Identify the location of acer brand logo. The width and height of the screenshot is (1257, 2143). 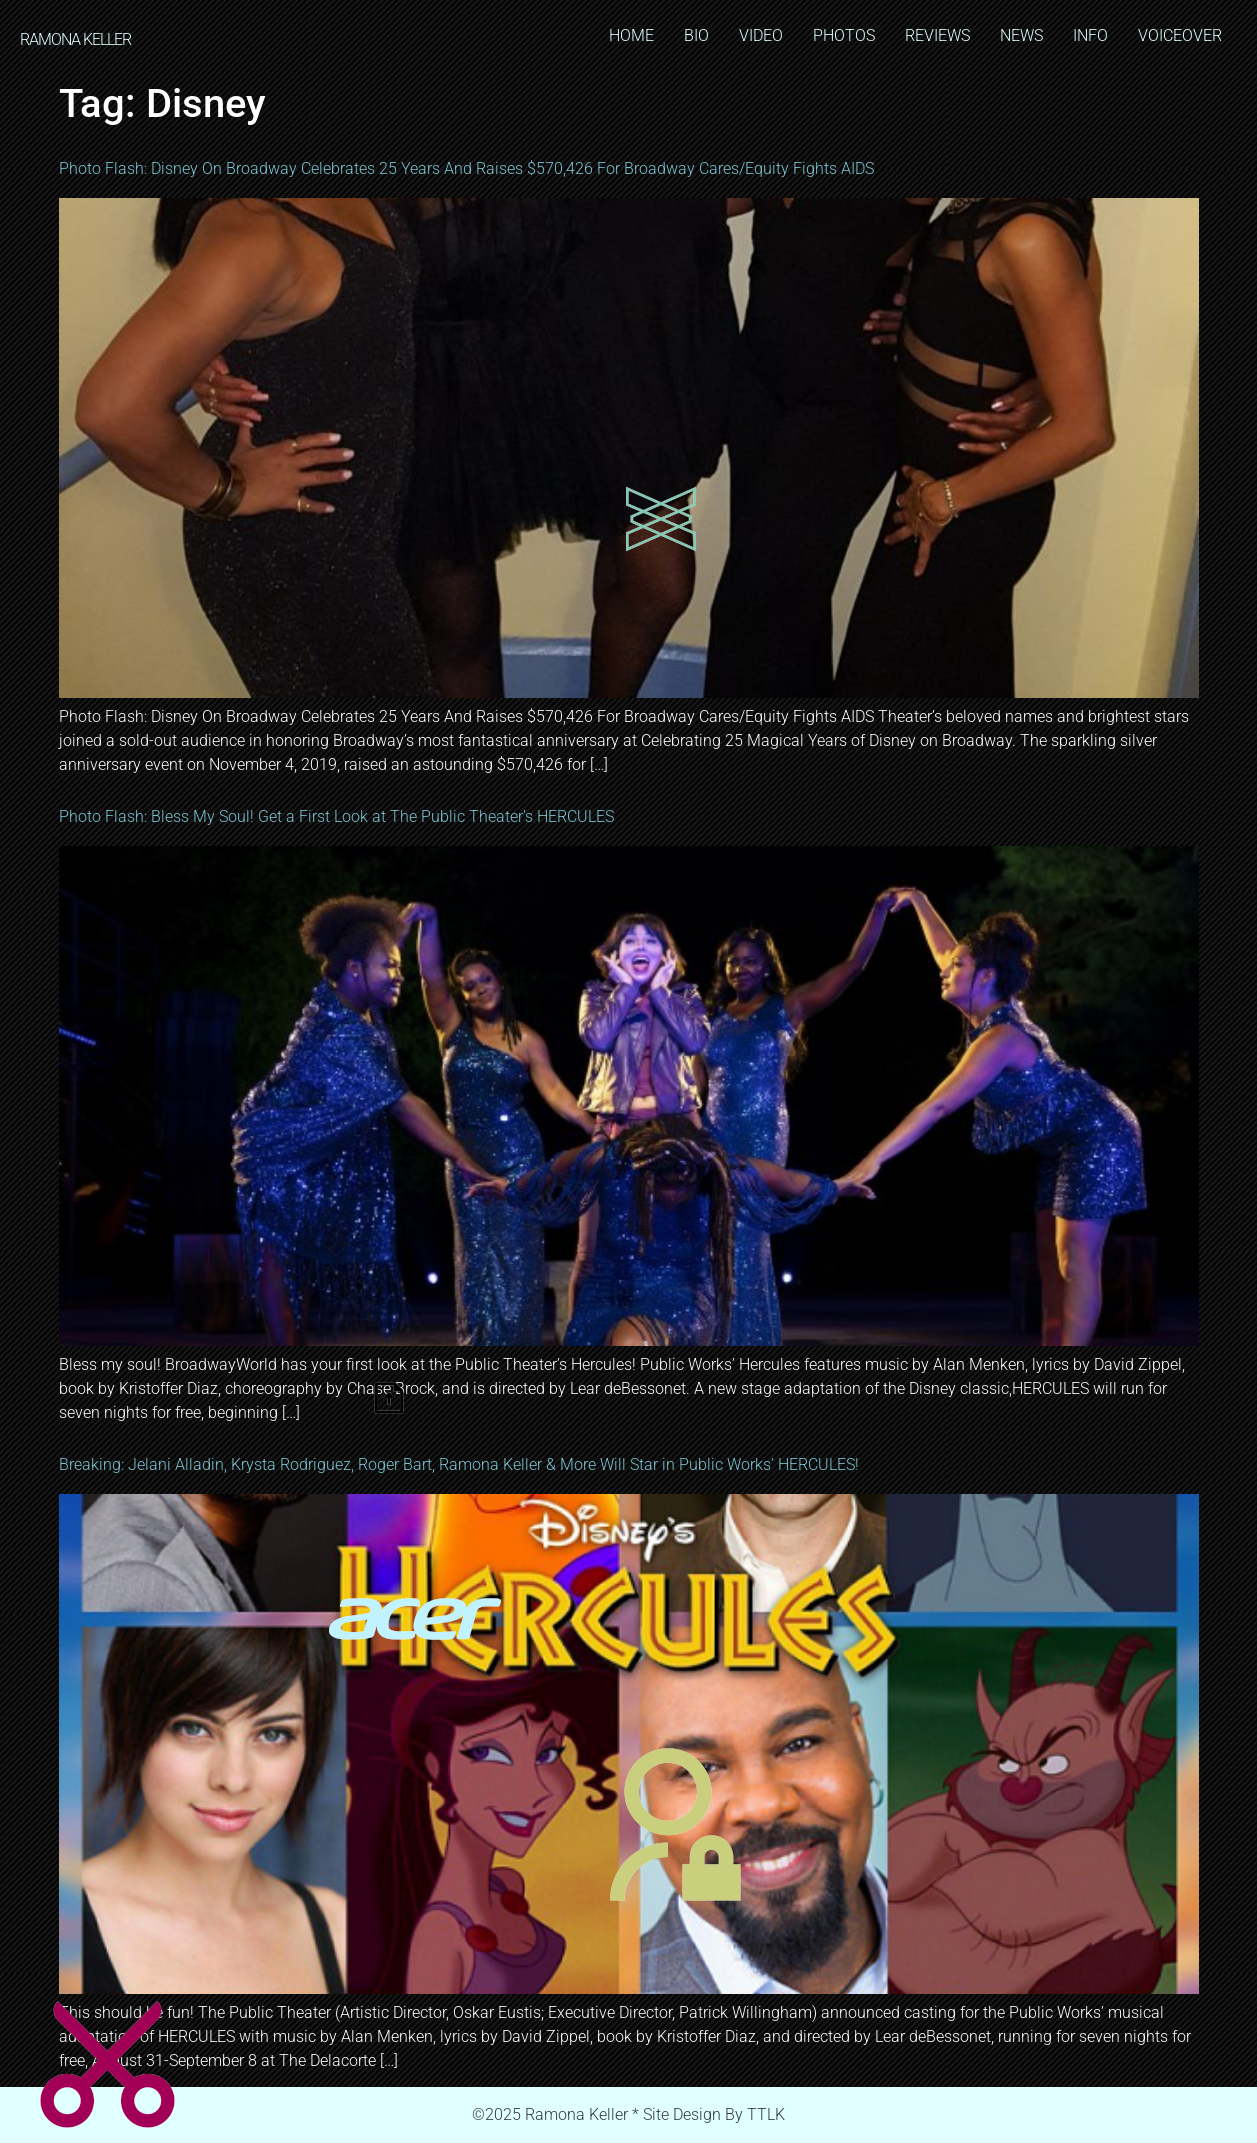
(415, 1619).